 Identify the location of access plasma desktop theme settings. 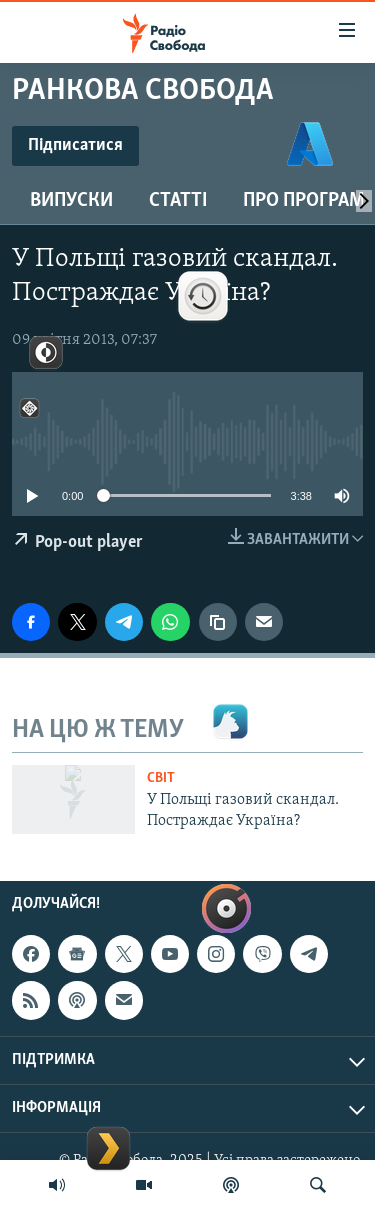
(46, 353).